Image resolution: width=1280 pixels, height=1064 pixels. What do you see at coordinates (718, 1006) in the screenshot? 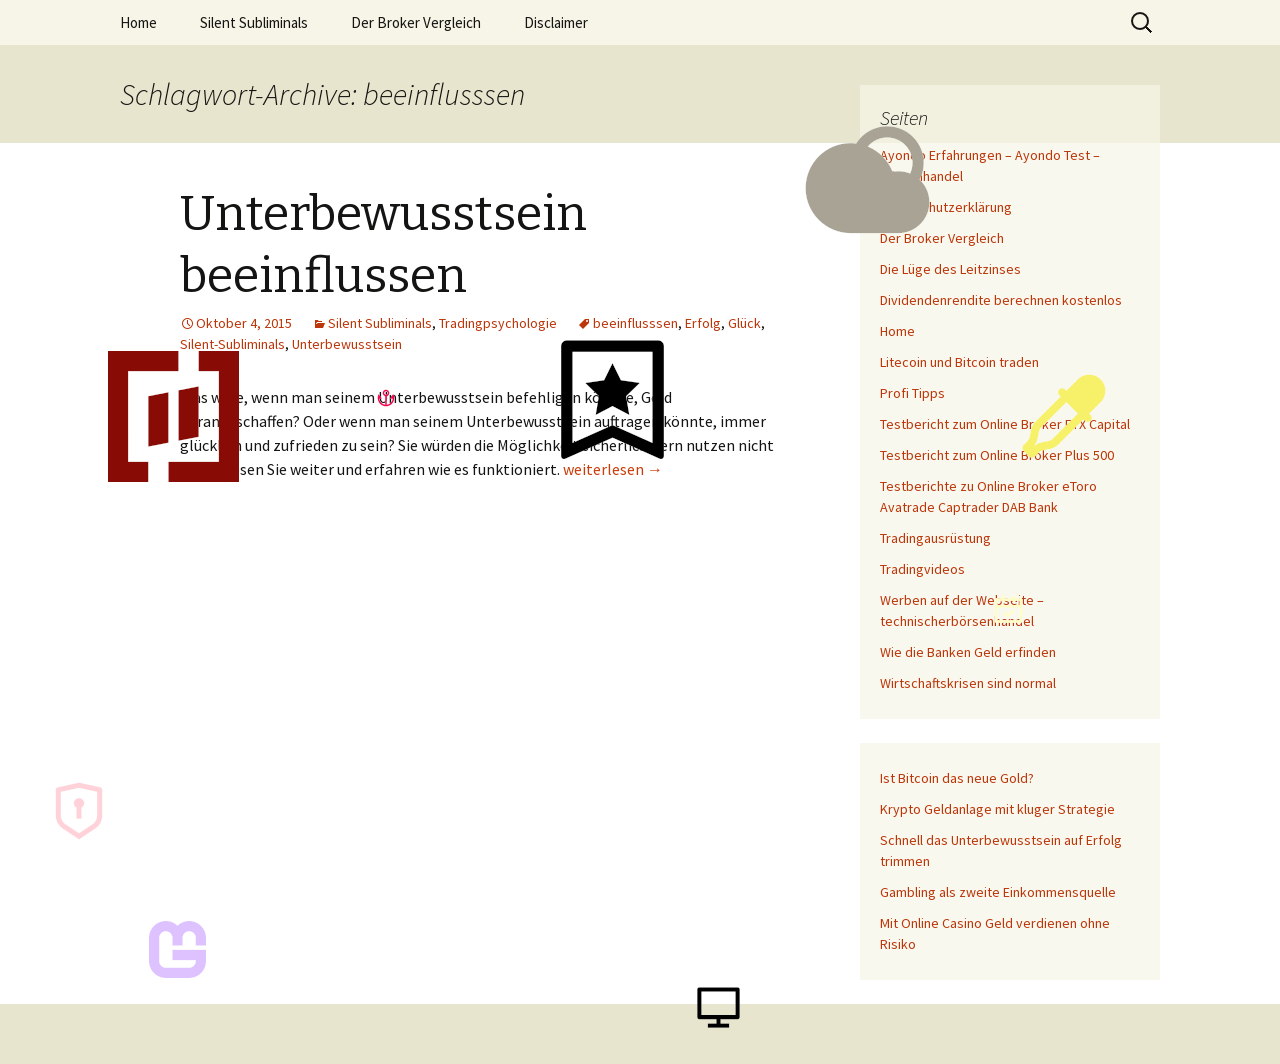
I see `access desktop or computer view` at bounding box center [718, 1006].